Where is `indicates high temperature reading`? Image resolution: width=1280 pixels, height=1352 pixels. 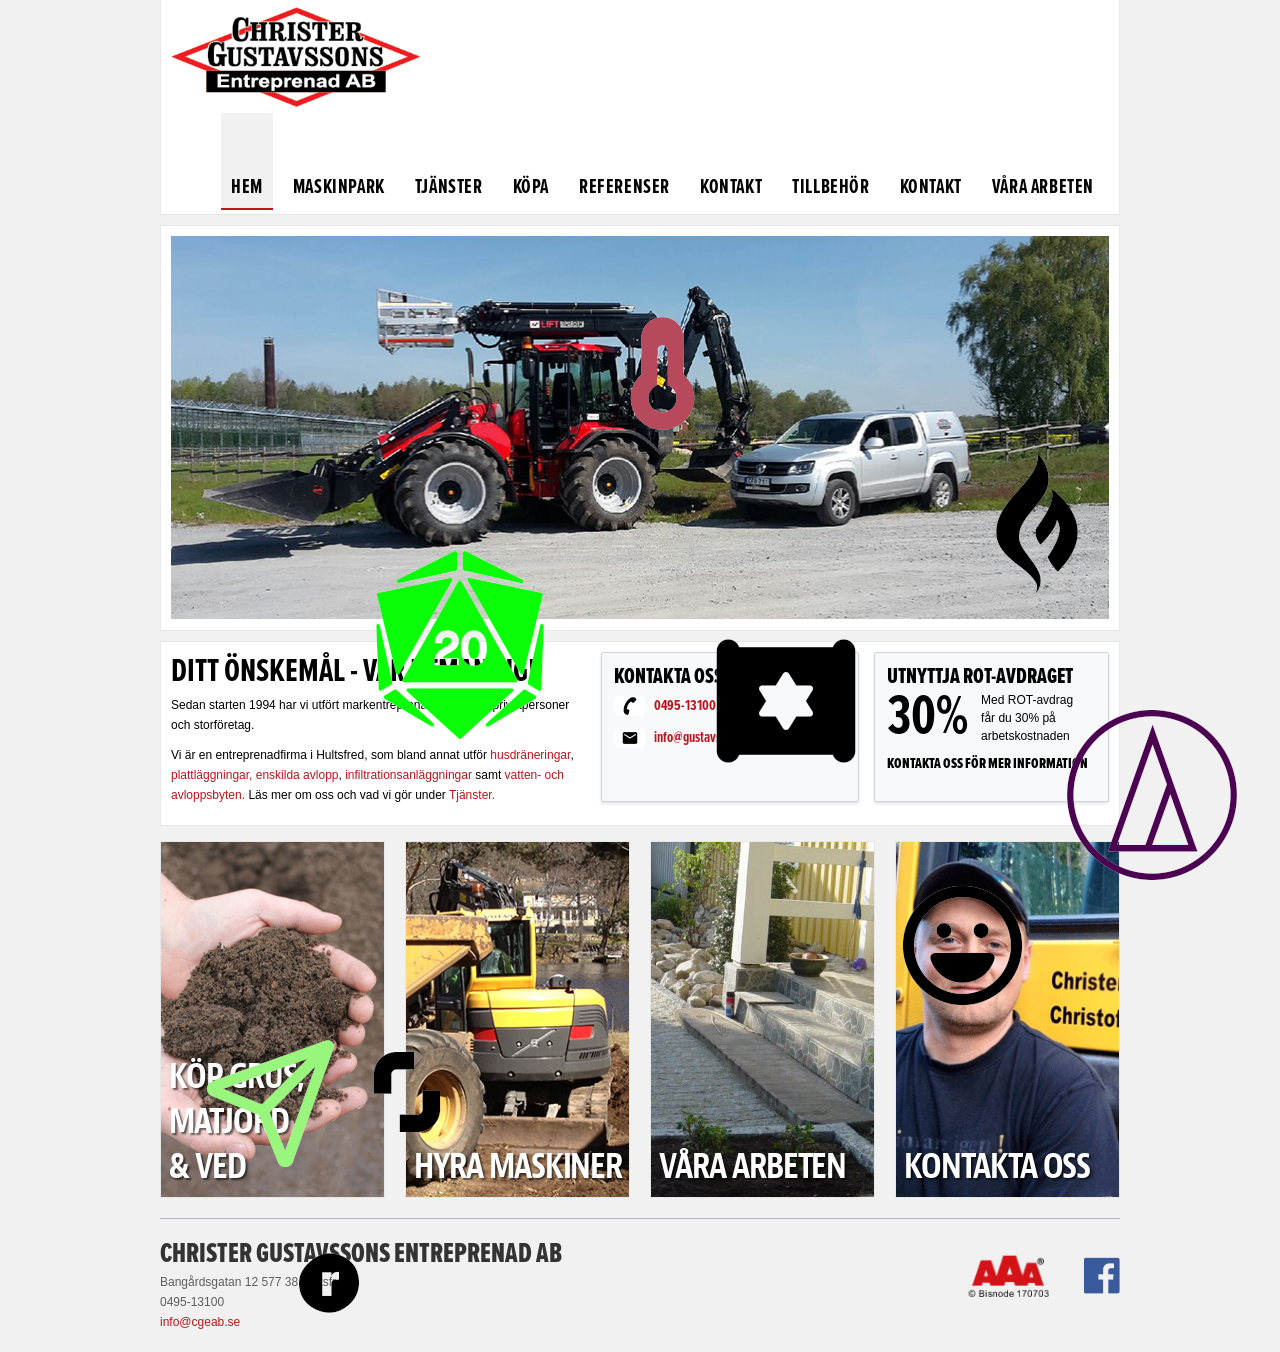
indicates high temperature reading is located at coordinates (662, 373).